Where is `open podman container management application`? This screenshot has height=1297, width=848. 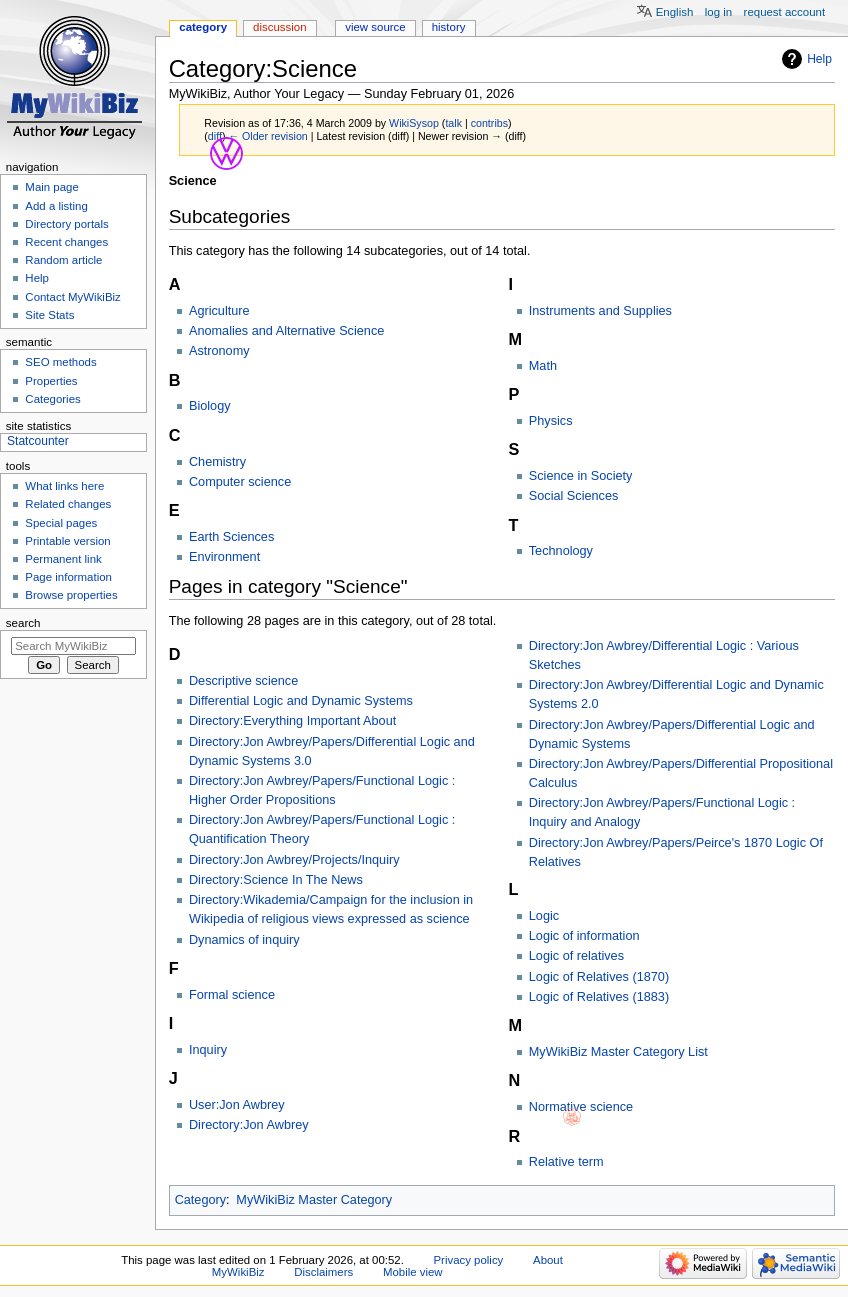 open podman container management application is located at coordinates (572, 1117).